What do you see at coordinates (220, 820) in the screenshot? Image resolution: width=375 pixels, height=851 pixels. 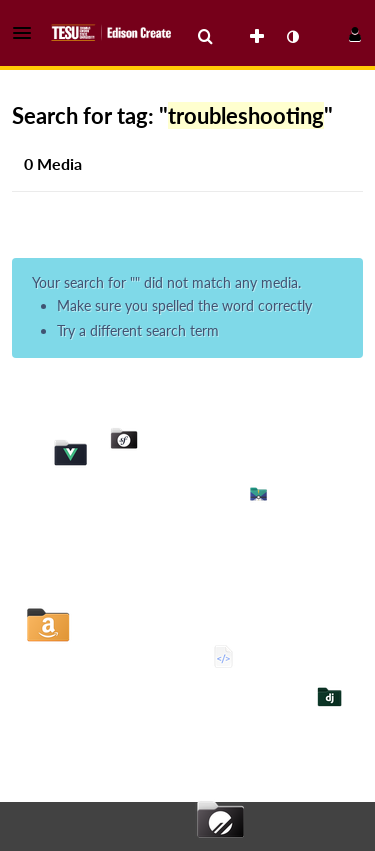 I see `folder containing PlanetScale database files` at bounding box center [220, 820].